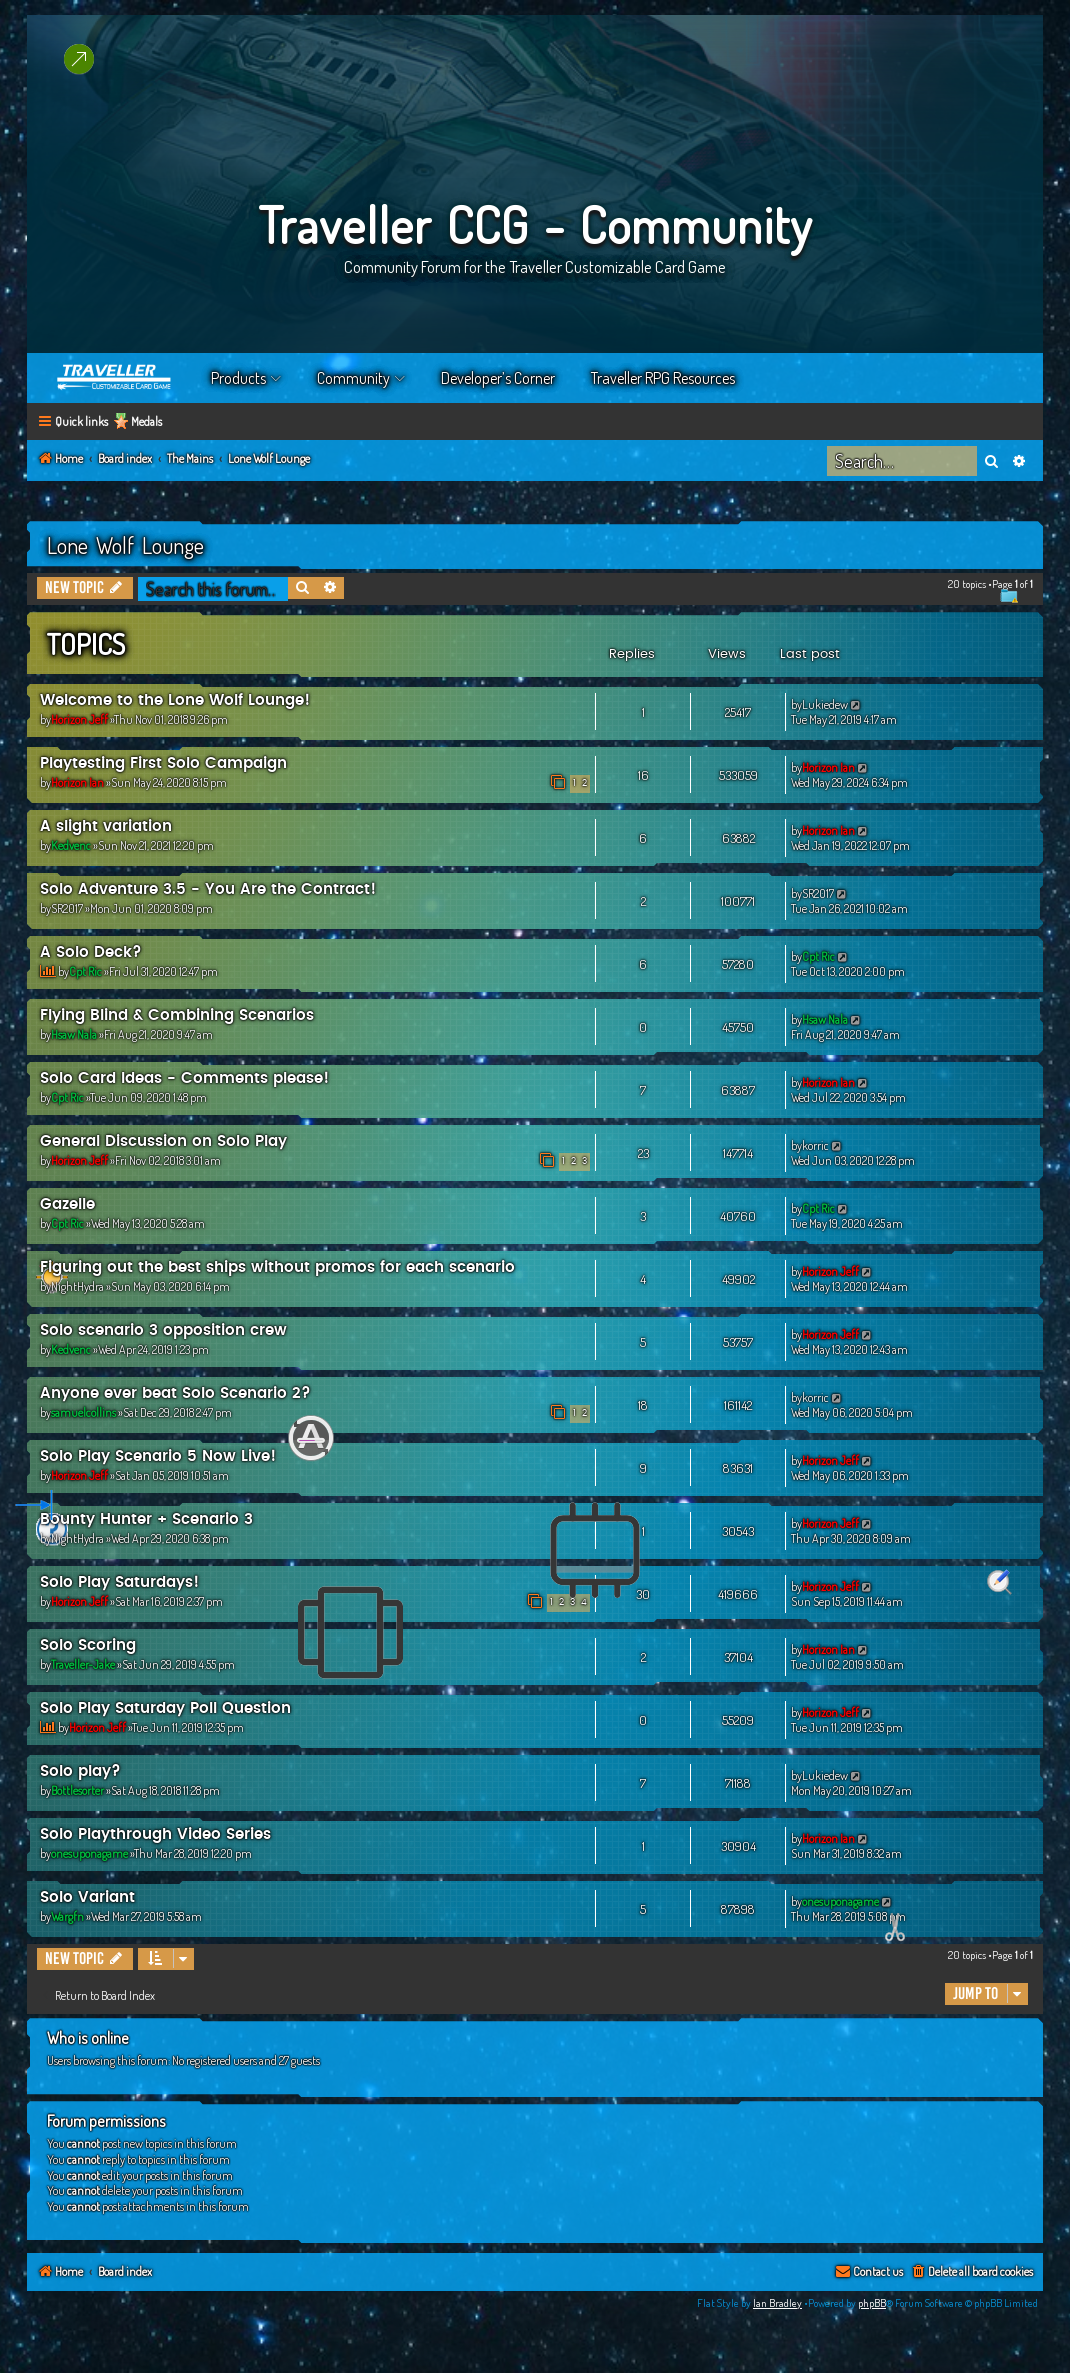 Image resolution: width=1070 pixels, height=2373 pixels. What do you see at coordinates (999, 1582) in the screenshot?
I see `open find and replace tool` at bounding box center [999, 1582].